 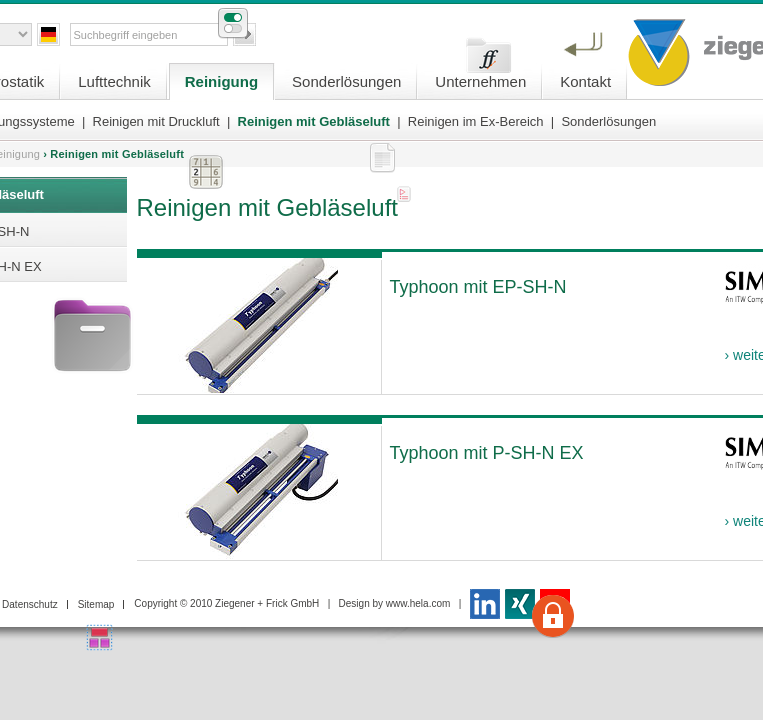 What do you see at coordinates (582, 41) in the screenshot?
I see `reply to all recipients in an email thread` at bounding box center [582, 41].